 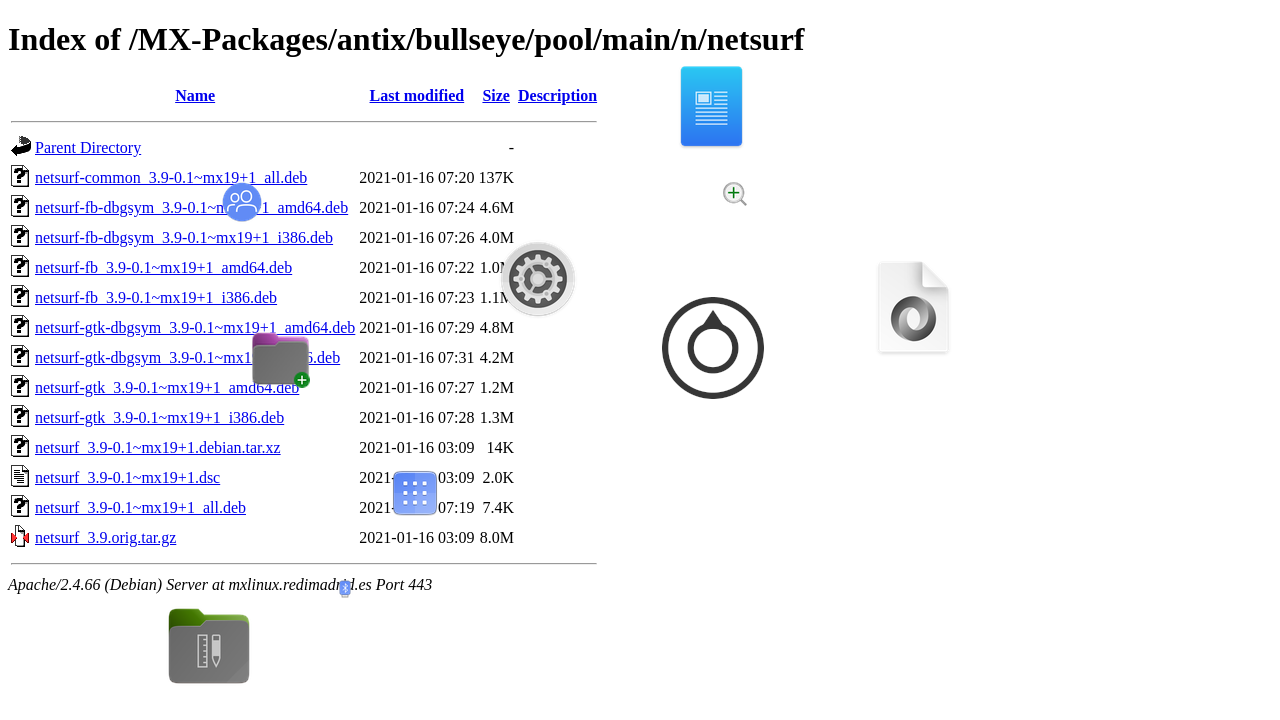 What do you see at coordinates (209, 646) in the screenshot?
I see `access your templates folder` at bounding box center [209, 646].